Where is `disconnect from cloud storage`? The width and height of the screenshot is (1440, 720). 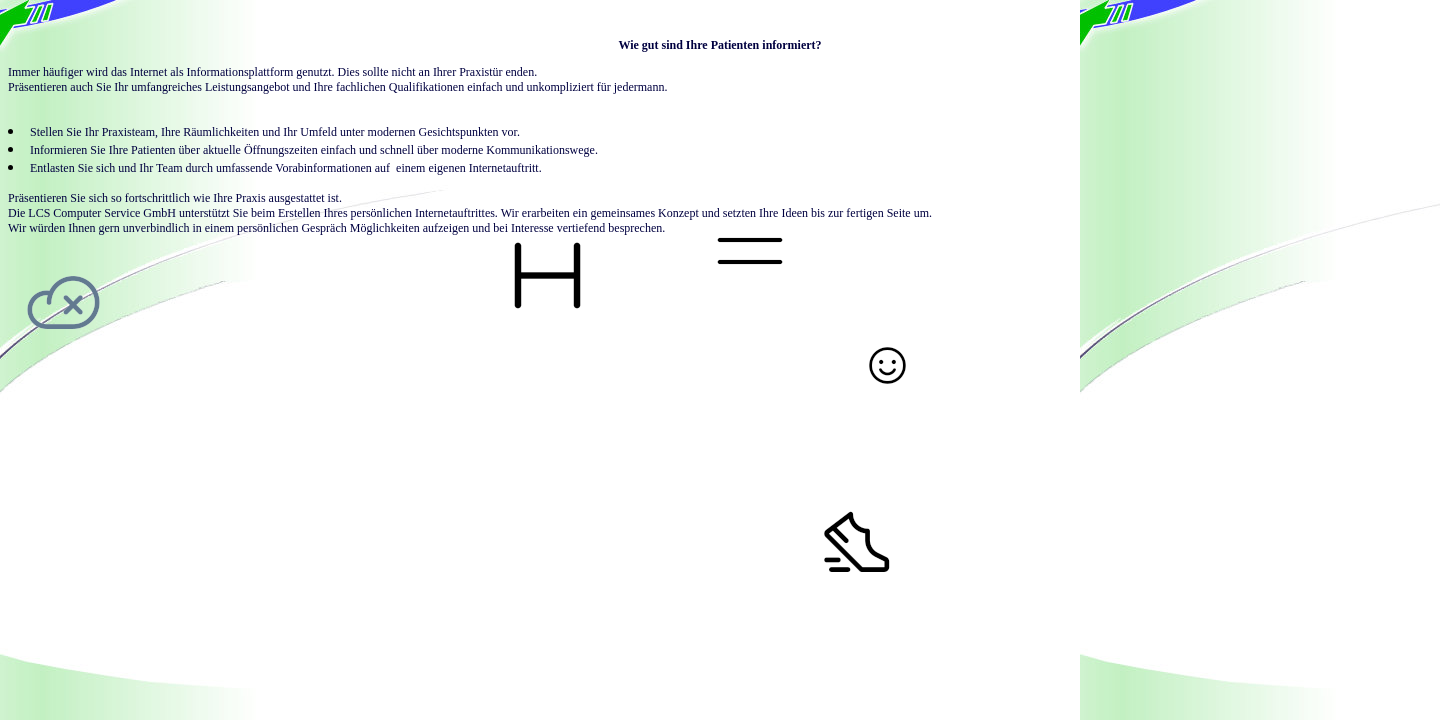 disconnect from cloud storage is located at coordinates (63, 302).